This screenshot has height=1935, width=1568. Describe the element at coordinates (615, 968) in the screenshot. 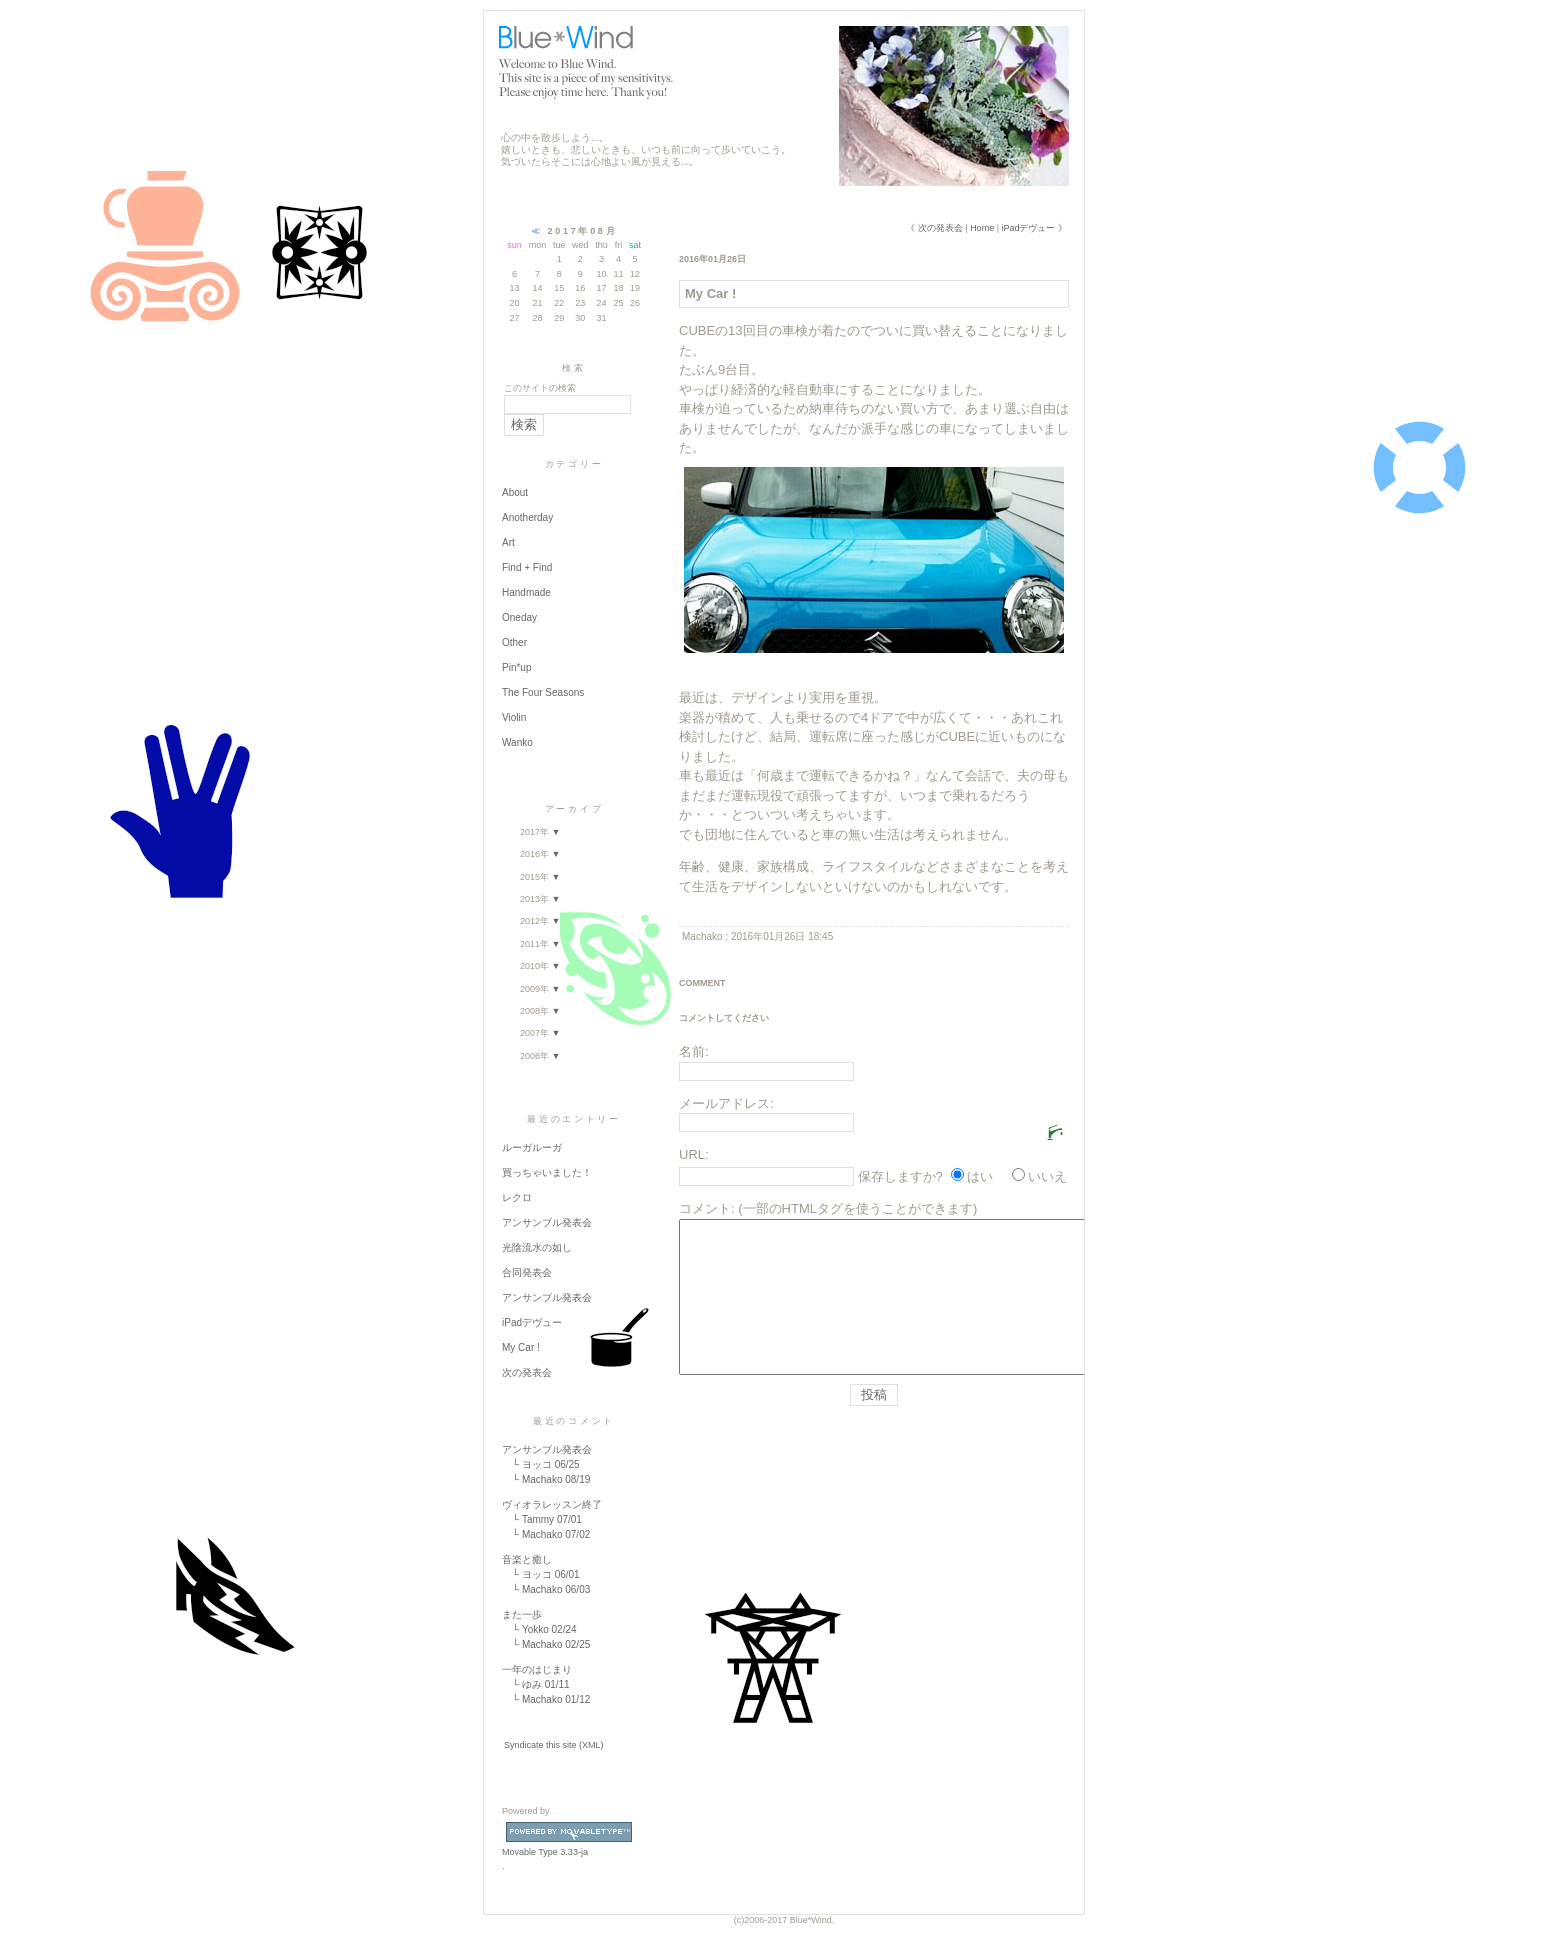

I see `cast a water-based spell or ability` at that location.